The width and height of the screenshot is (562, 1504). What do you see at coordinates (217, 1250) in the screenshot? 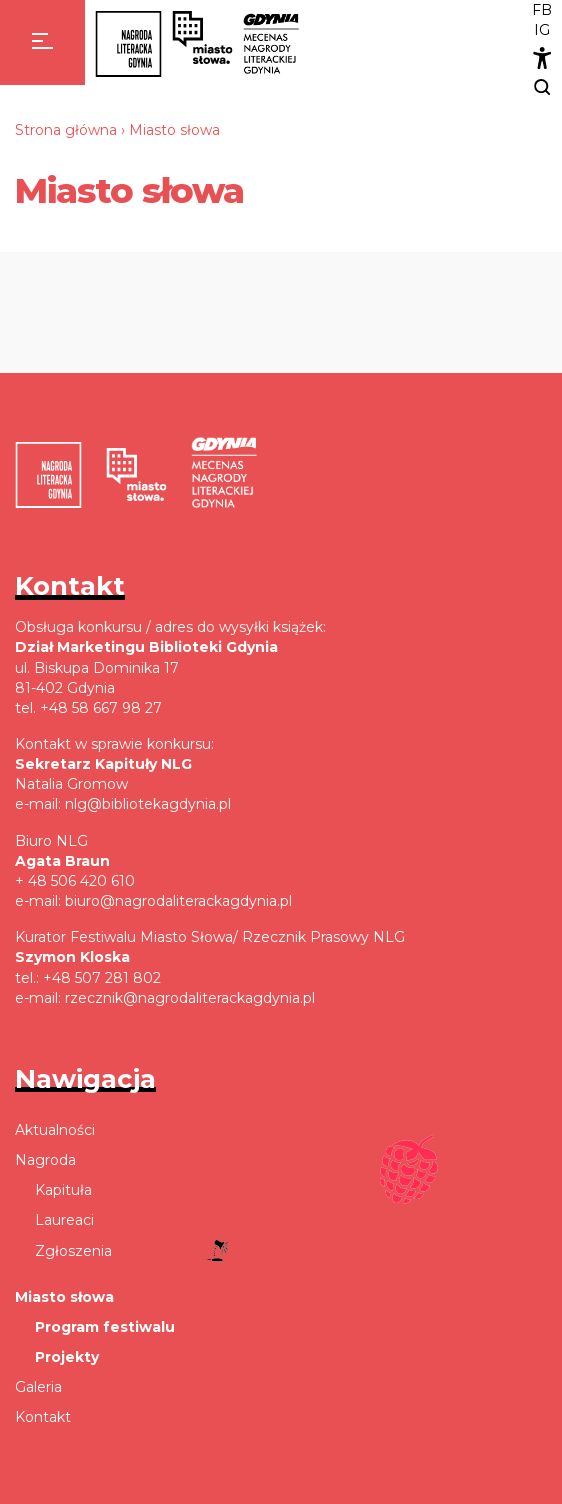
I see `toggle desk lamp or reading light` at bounding box center [217, 1250].